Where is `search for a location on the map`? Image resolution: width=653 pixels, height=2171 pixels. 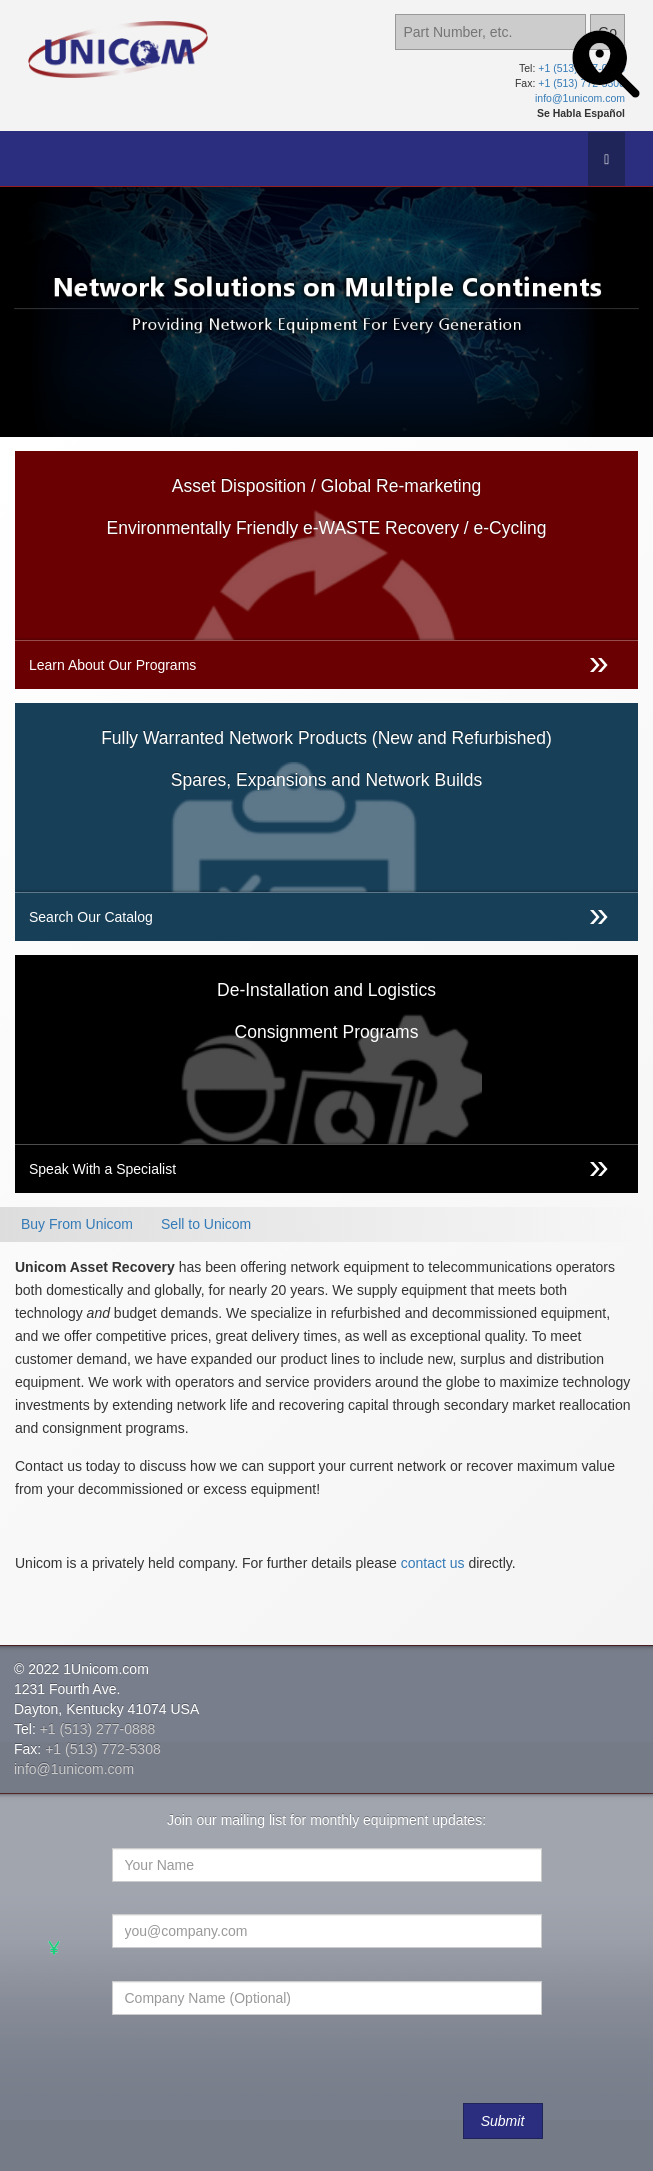 search for a location on the map is located at coordinates (606, 64).